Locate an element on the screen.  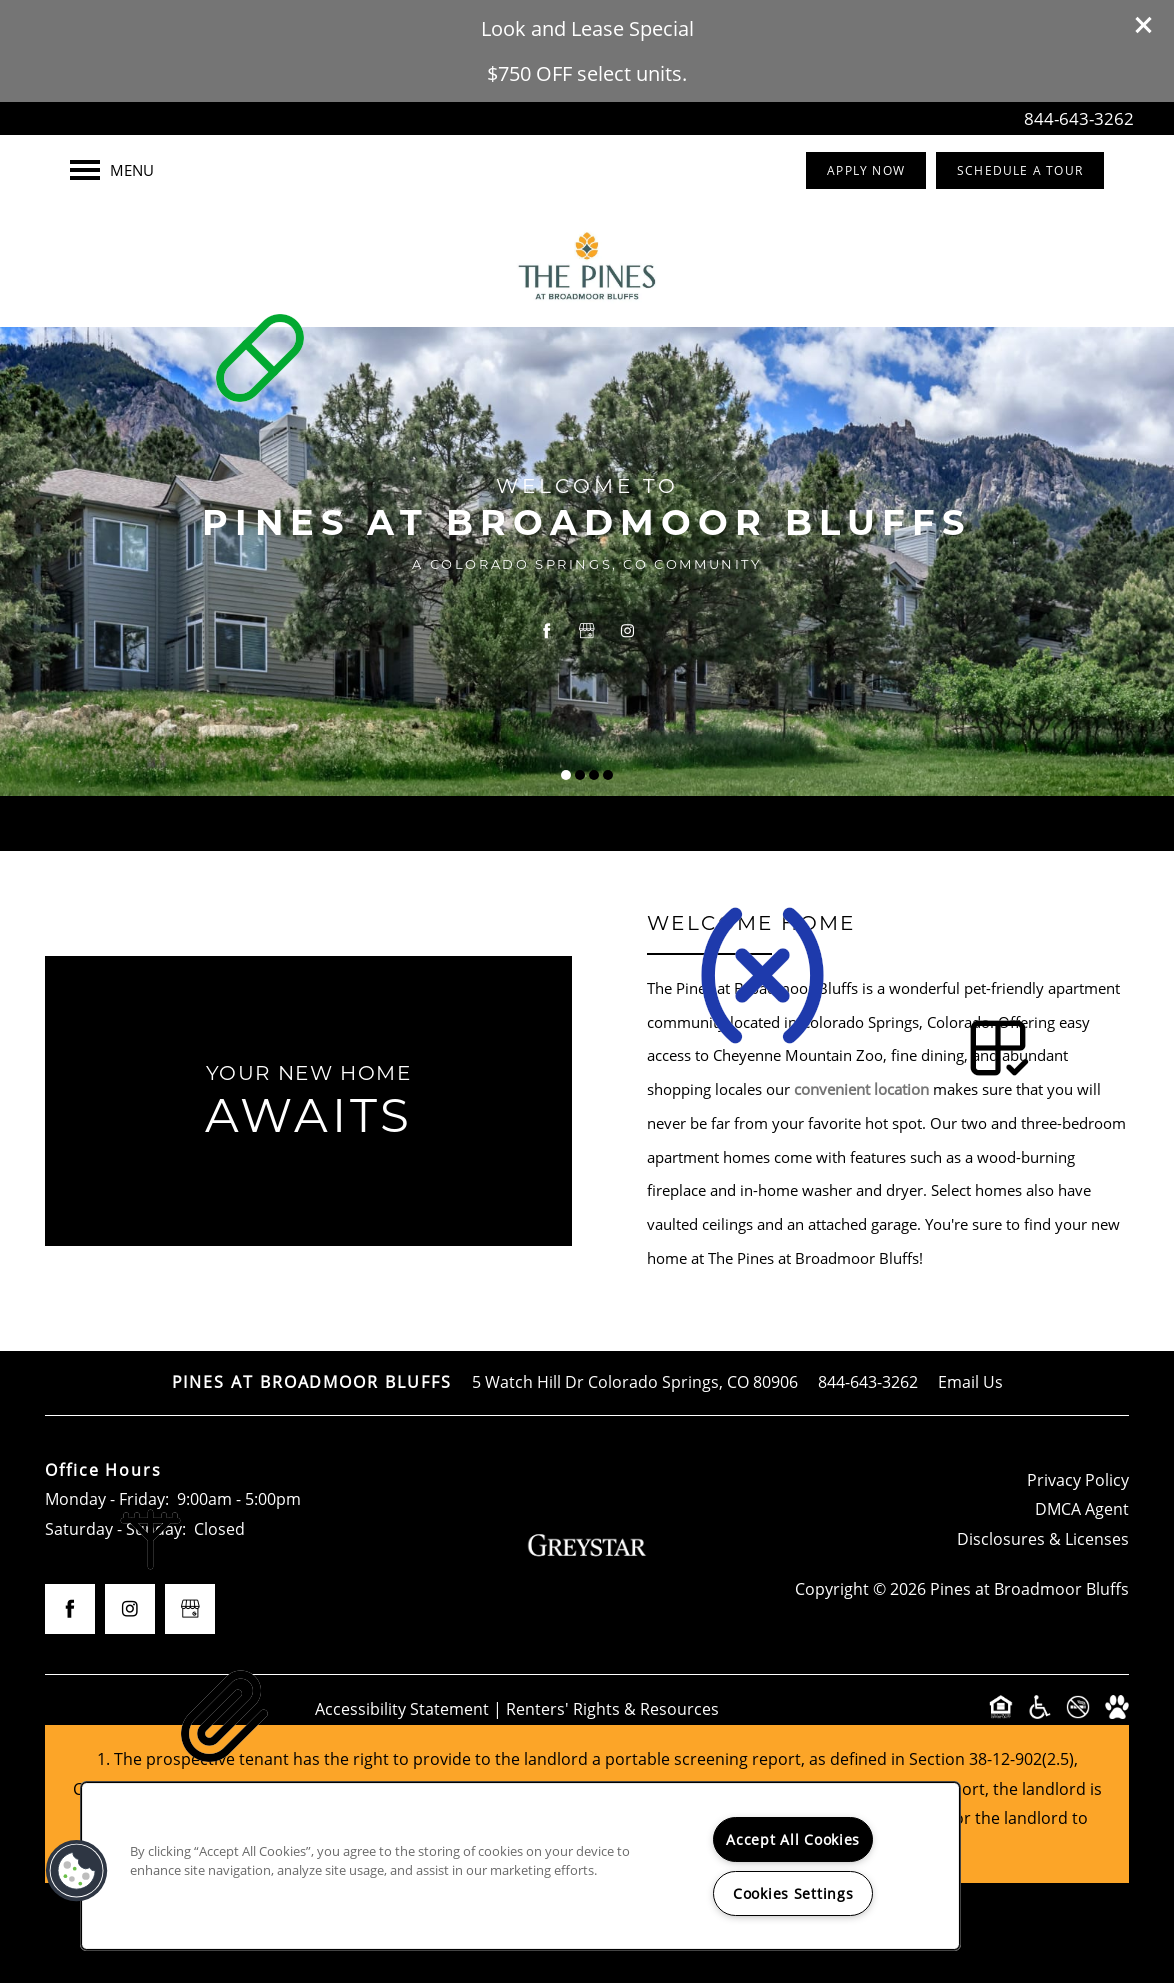
indicates all items in a grid view are selected is located at coordinates (998, 1048).